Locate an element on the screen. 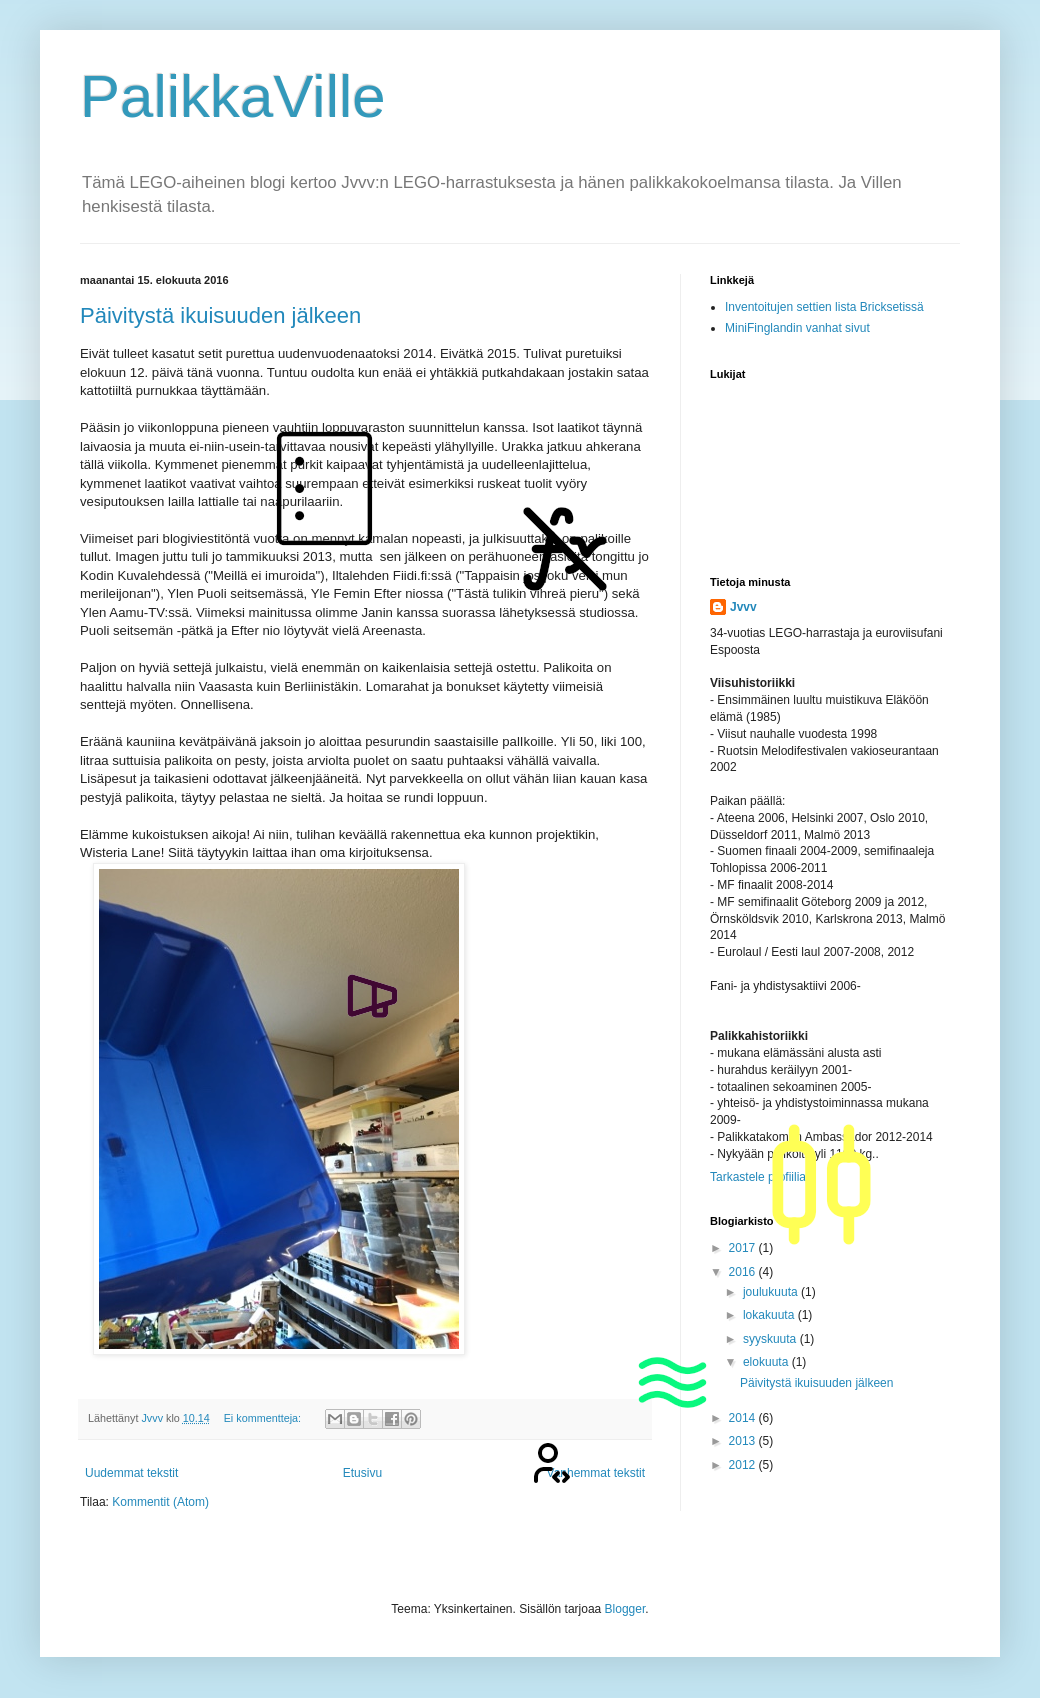 Image resolution: width=1040 pixels, height=1698 pixels. view screenplay or script documents is located at coordinates (324, 488).